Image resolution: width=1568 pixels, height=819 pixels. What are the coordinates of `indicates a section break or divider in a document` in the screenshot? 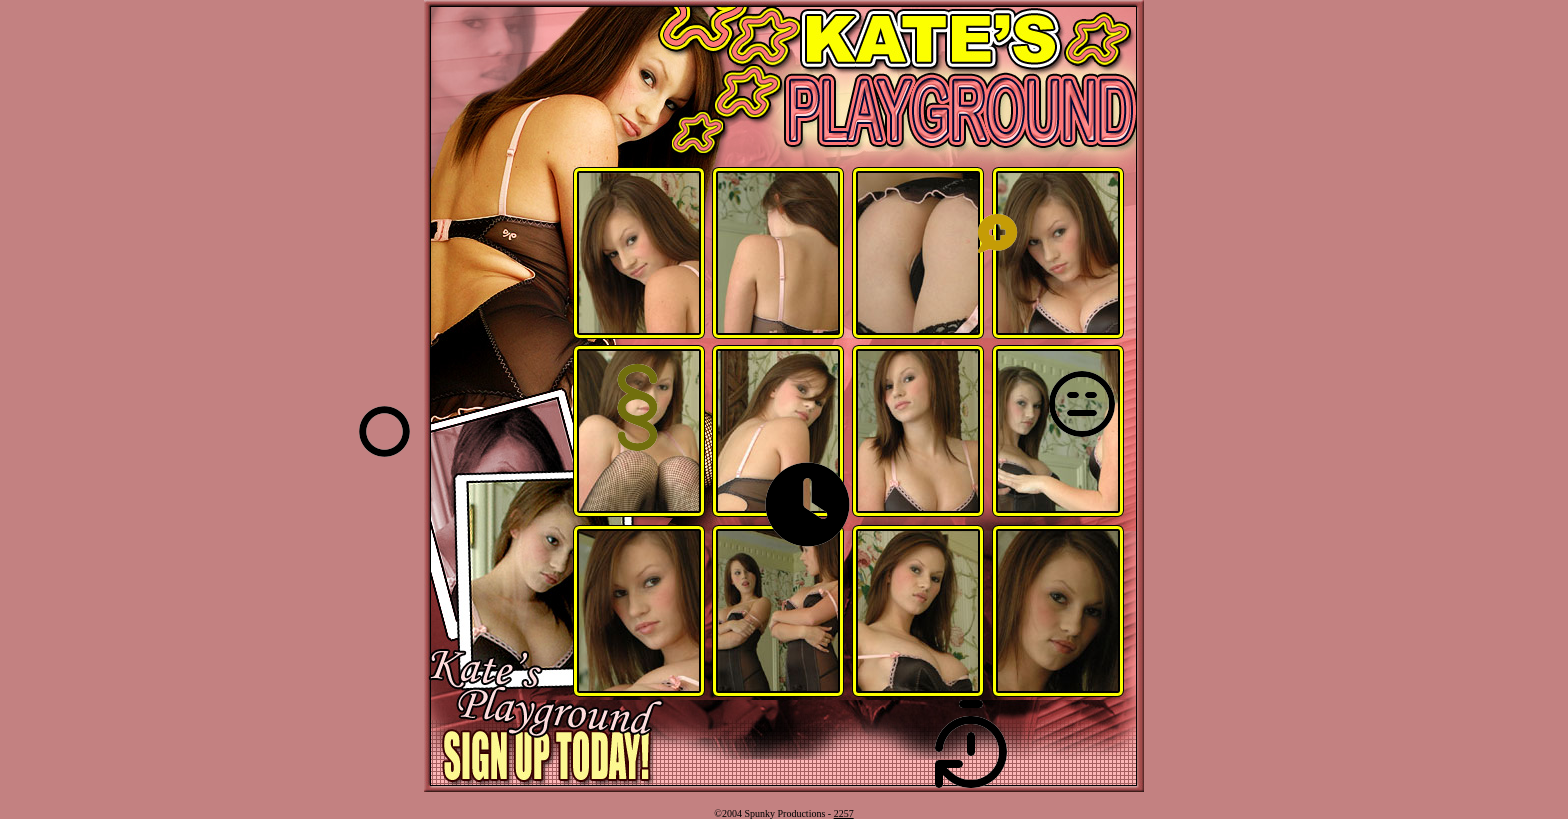 It's located at (637, 407).